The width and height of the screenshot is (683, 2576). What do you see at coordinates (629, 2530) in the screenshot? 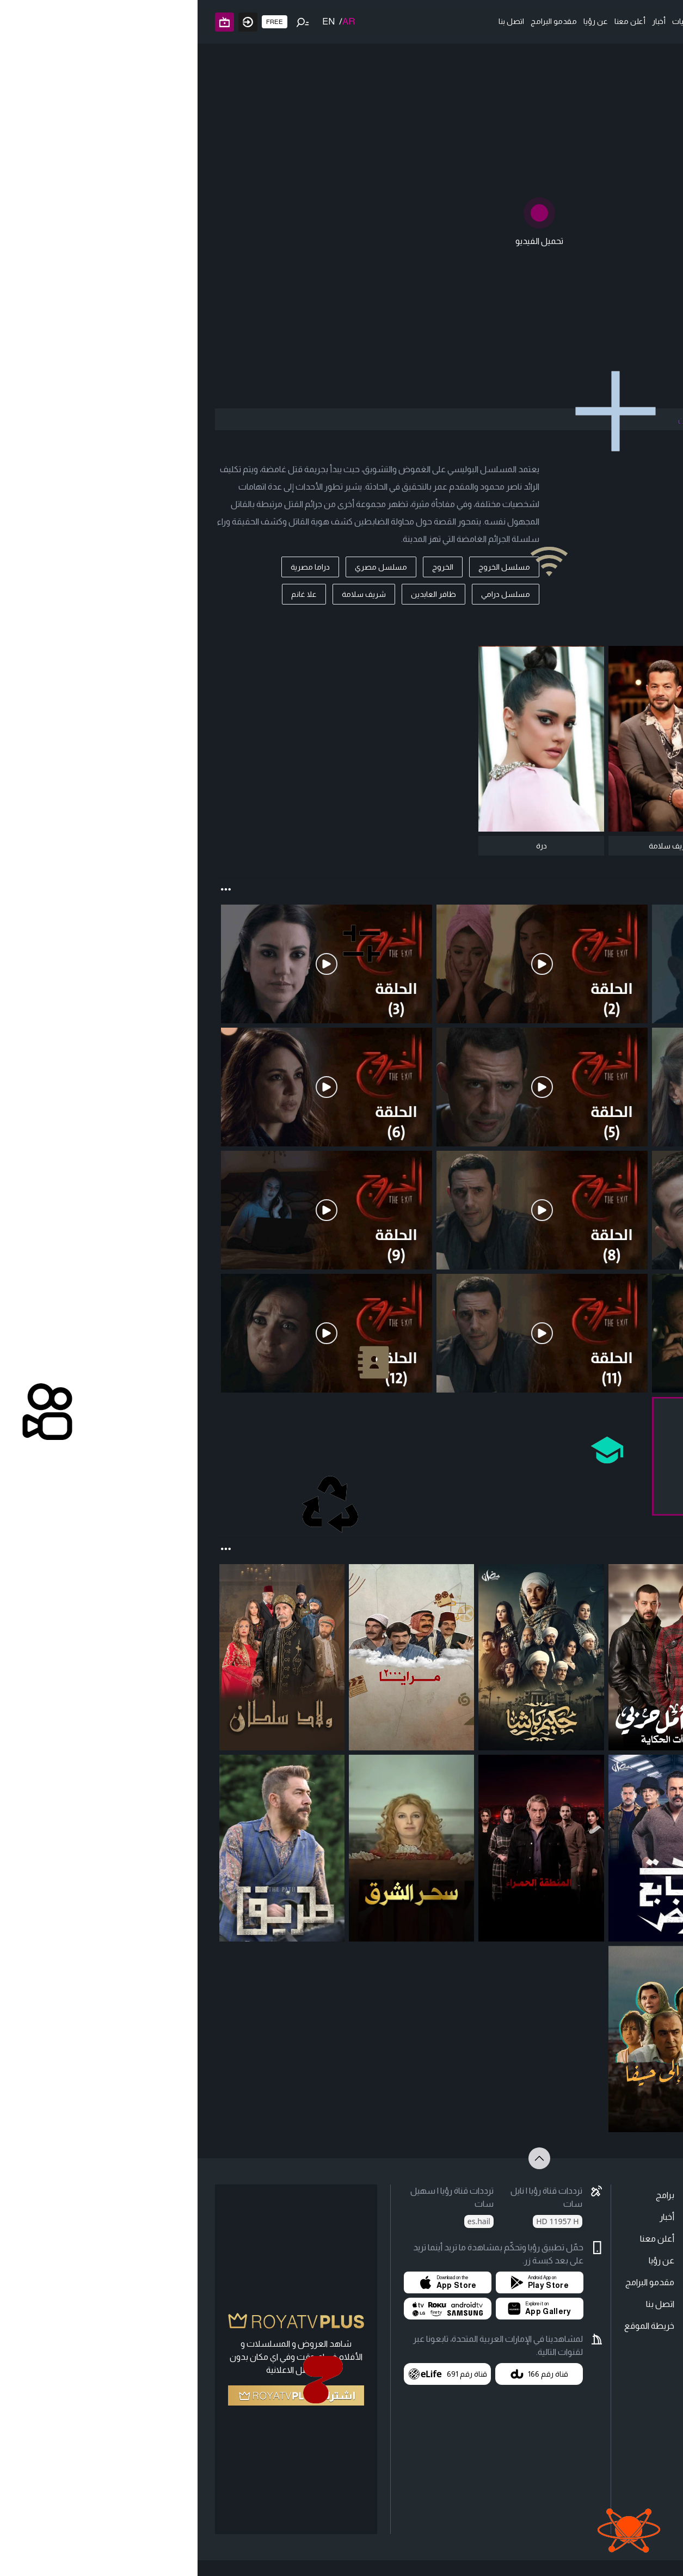
I see `proteus software logo` at bounding box center [629, 2530].